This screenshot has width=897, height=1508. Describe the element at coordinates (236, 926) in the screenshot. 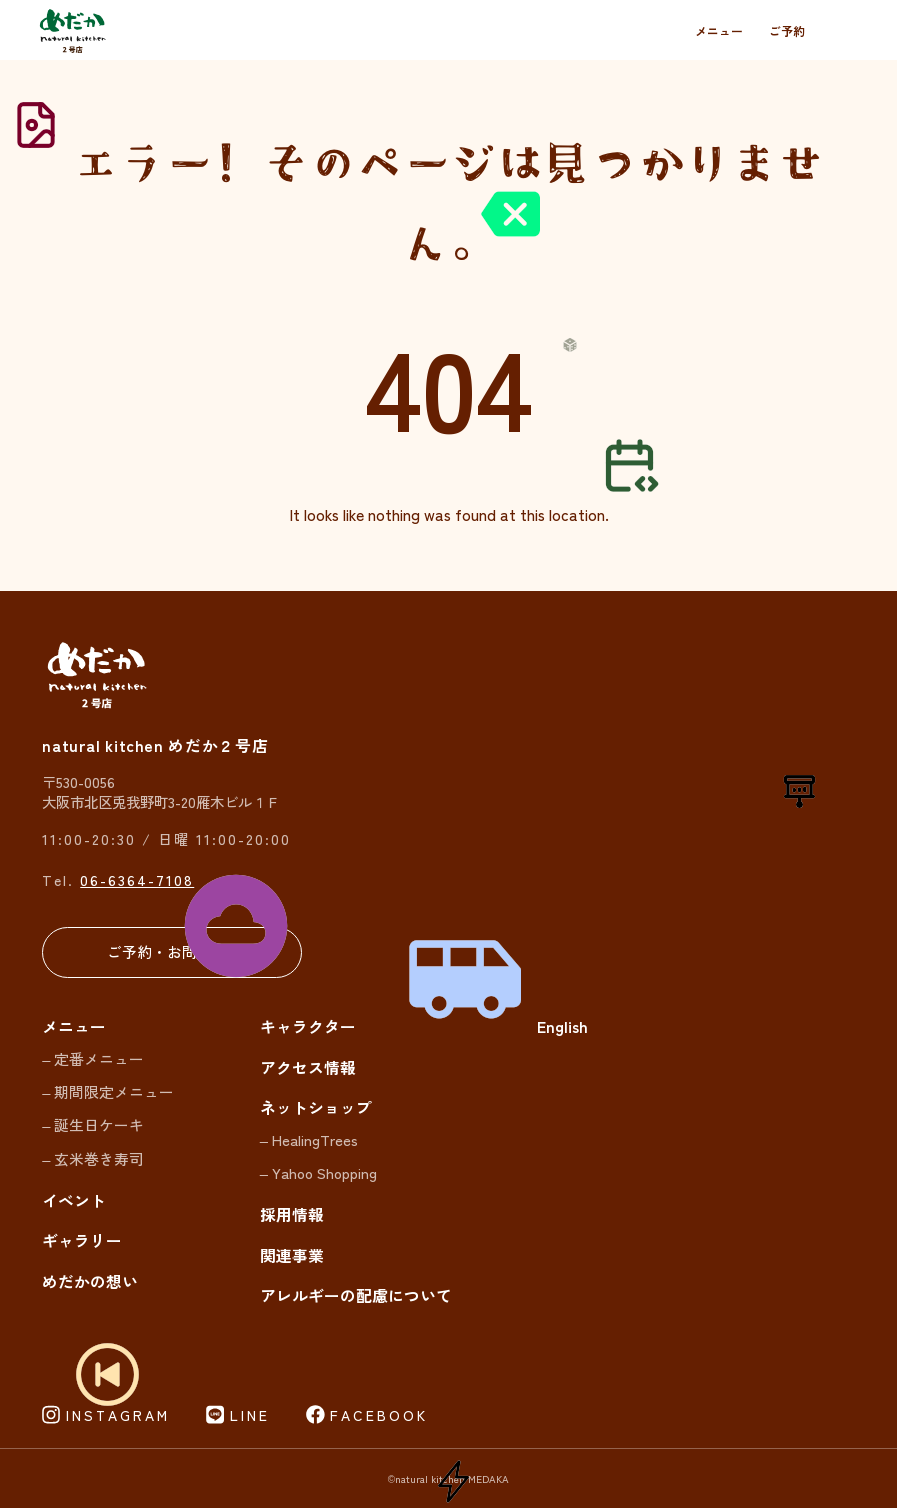

I see `access cloud storage` at that location.